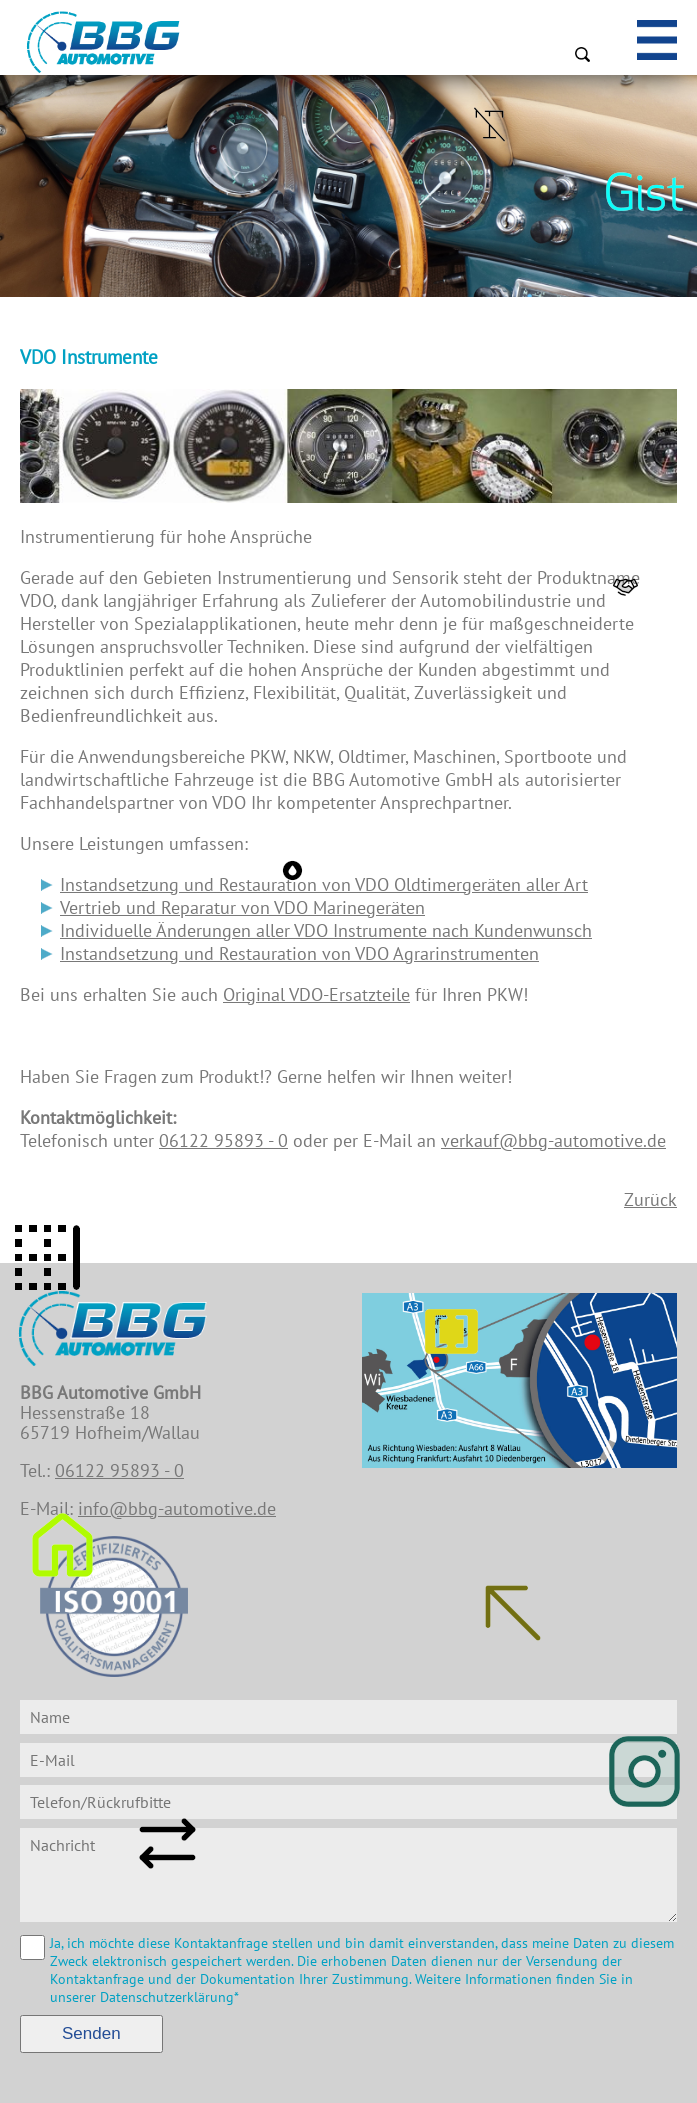 This screenshot has width=697, height=2103. I want to click on disable text formatting, so click(489, 124).